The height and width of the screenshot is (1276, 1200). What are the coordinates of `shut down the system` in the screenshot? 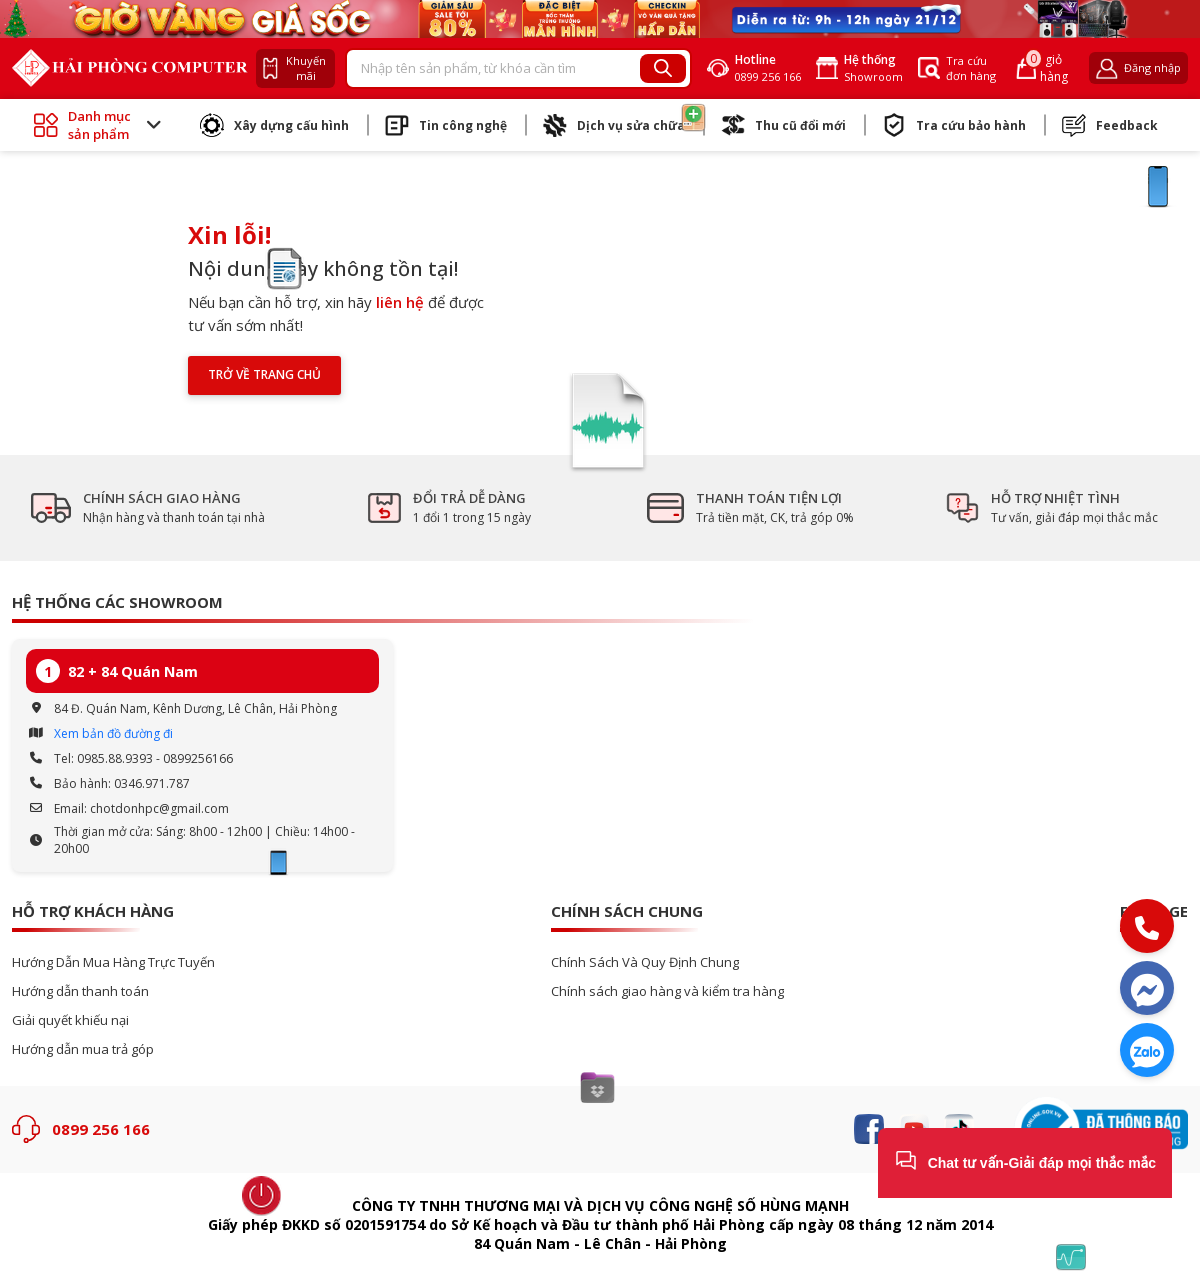 It's located at (262, 1196).